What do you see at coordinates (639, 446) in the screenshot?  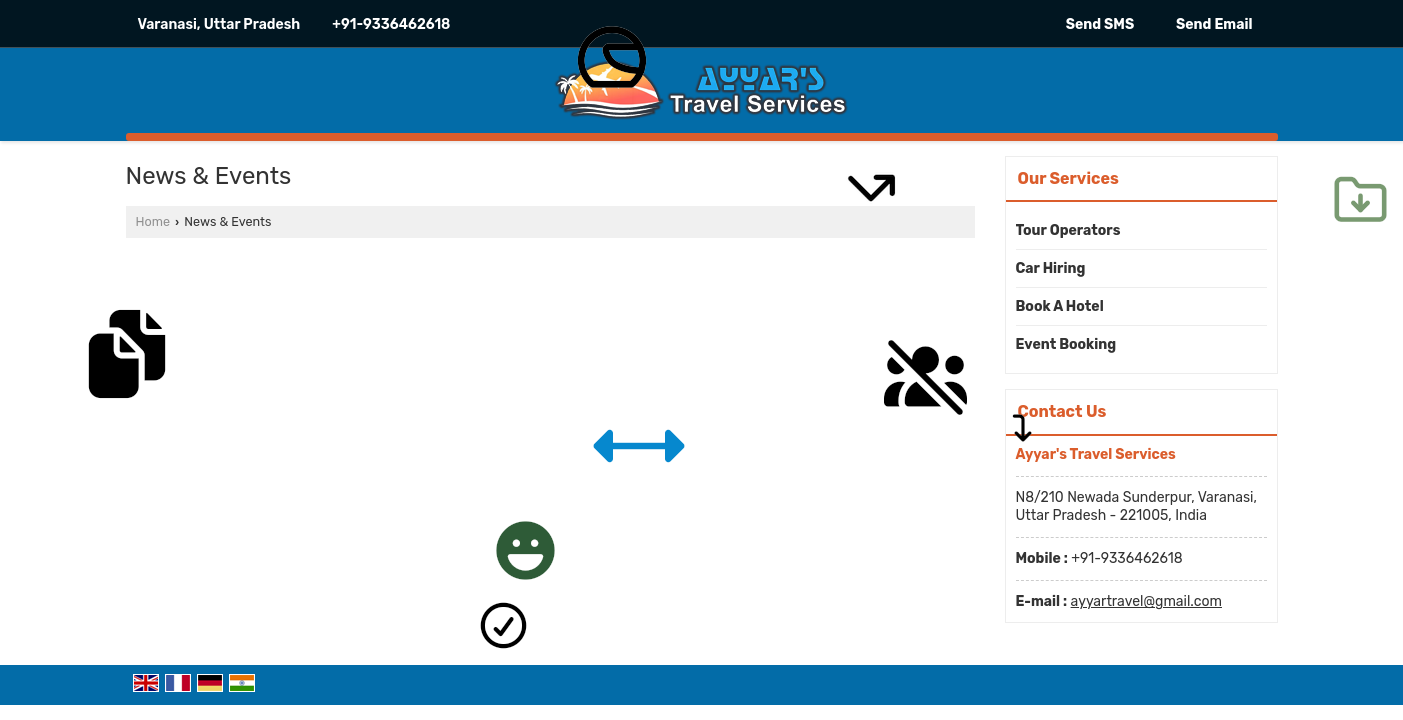 I see `resize element horizontally` at bounding box center [639, 446].